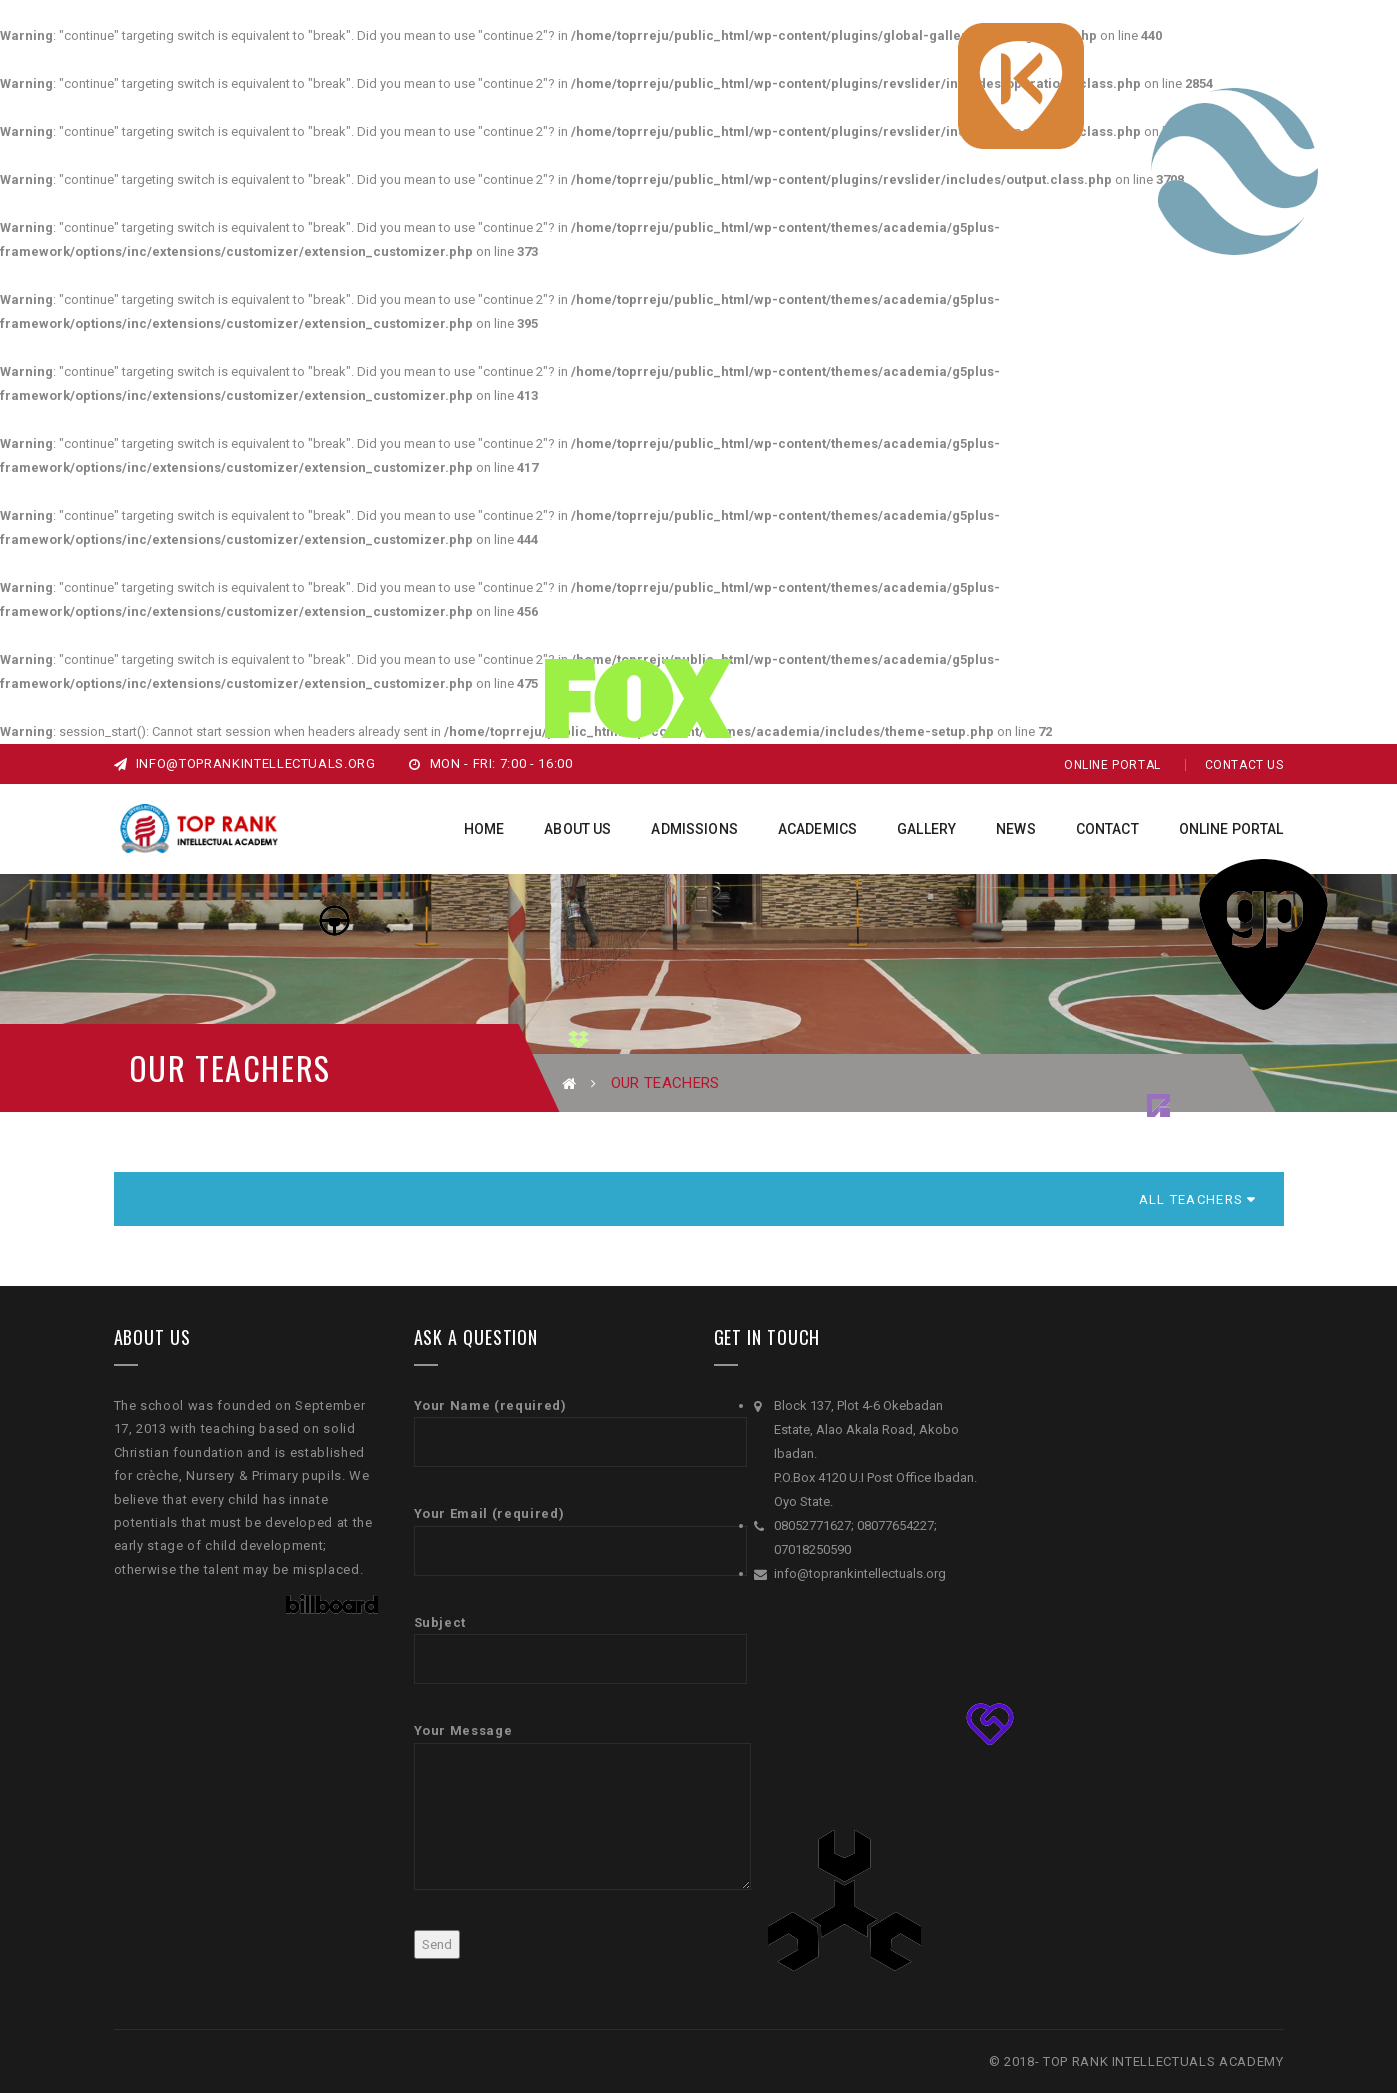  I want to click on open Google Earth app, so click(1234, 171).